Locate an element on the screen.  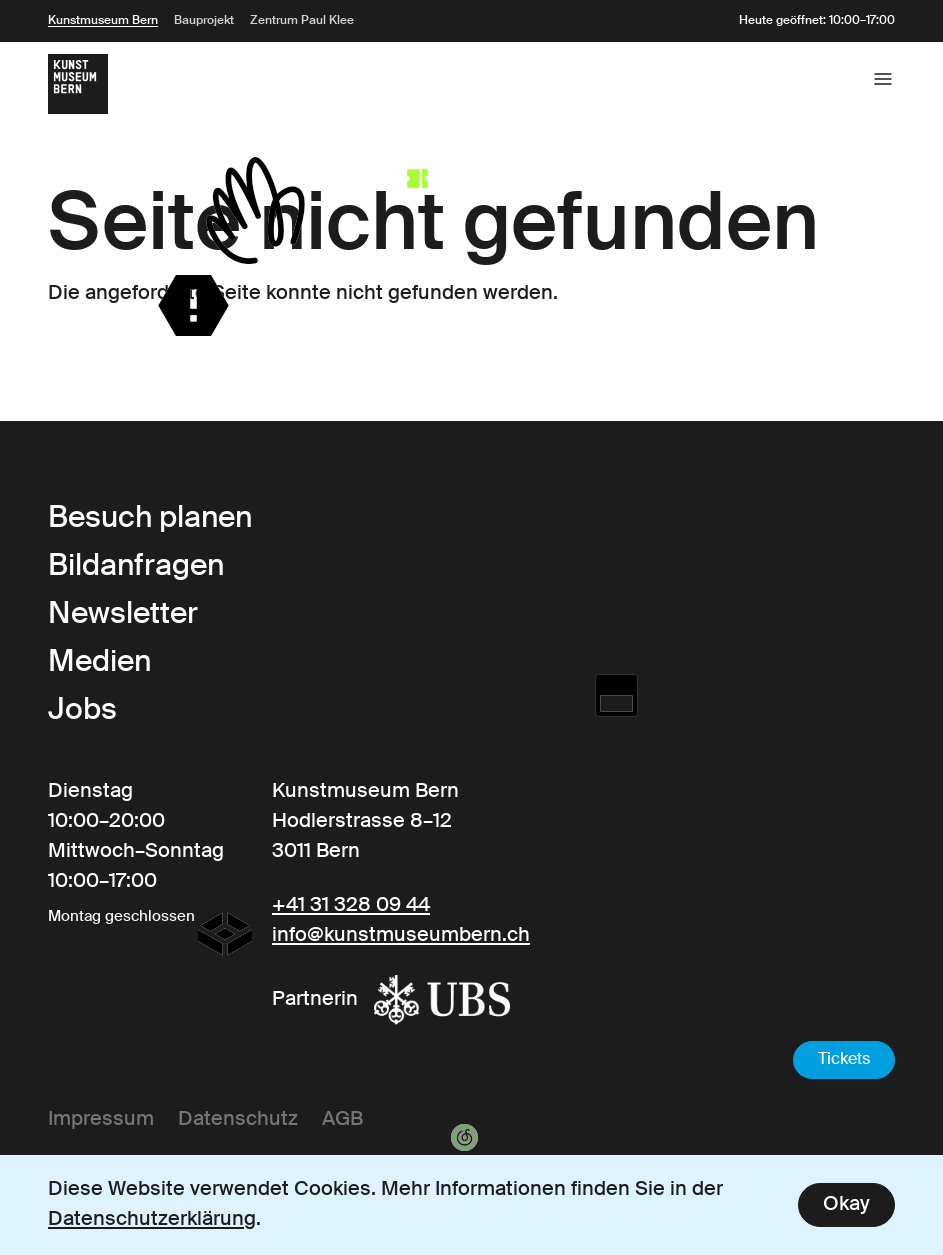
open netease cloud music app is located at coordinates (464, 1137).